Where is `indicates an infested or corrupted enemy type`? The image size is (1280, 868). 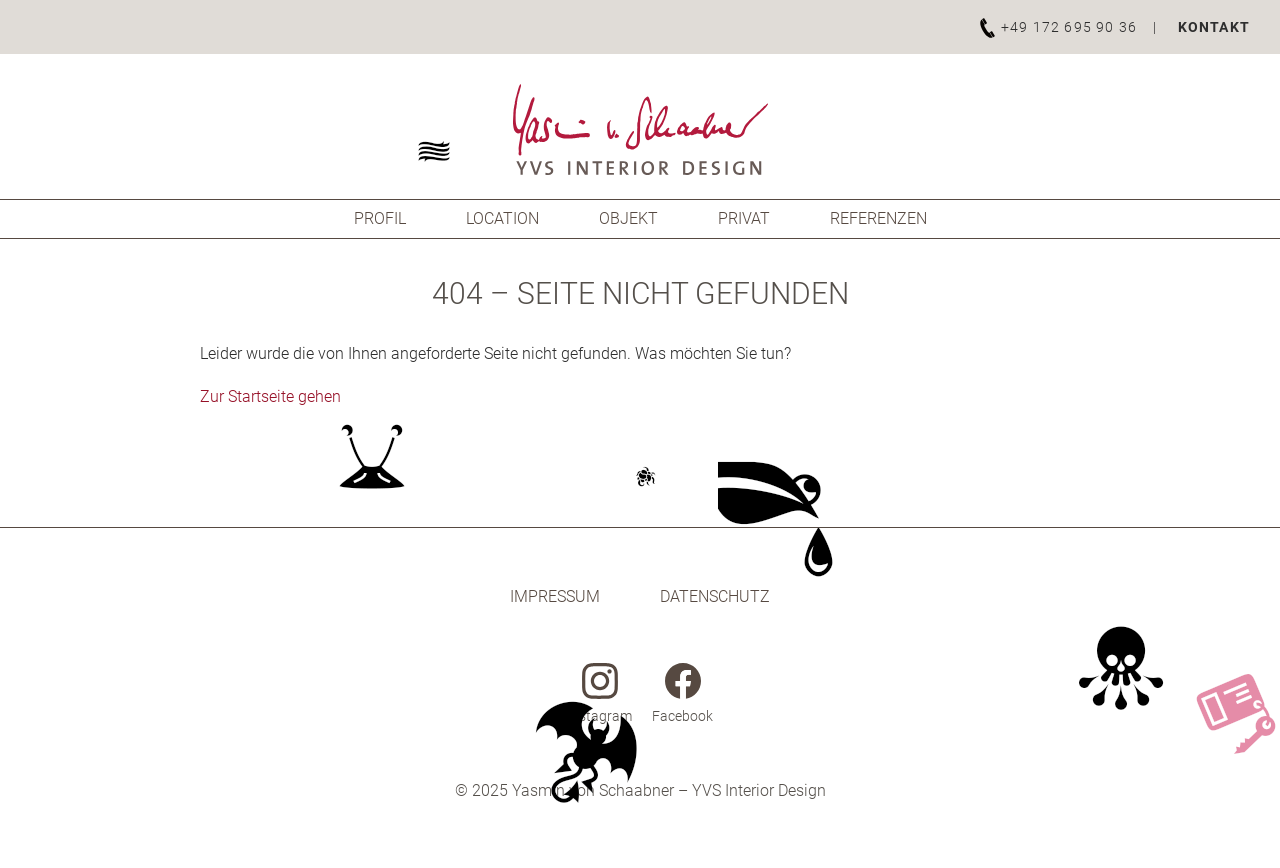
indicates an infested or corrupted enemy type is located at coordinates (645, 476).